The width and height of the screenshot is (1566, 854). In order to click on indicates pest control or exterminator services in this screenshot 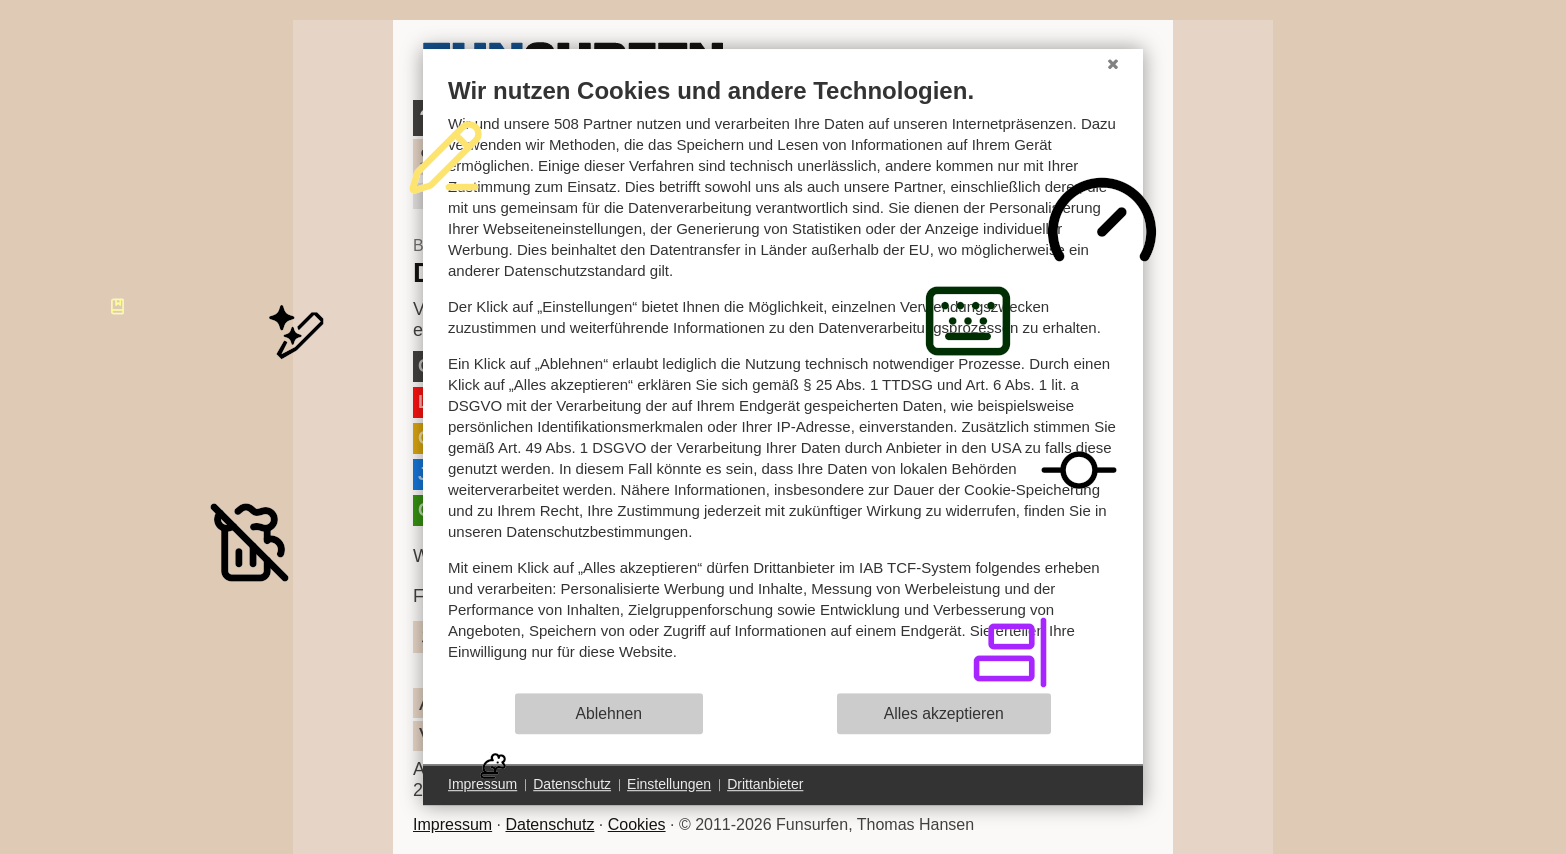, I will do `click(493, 766)`.